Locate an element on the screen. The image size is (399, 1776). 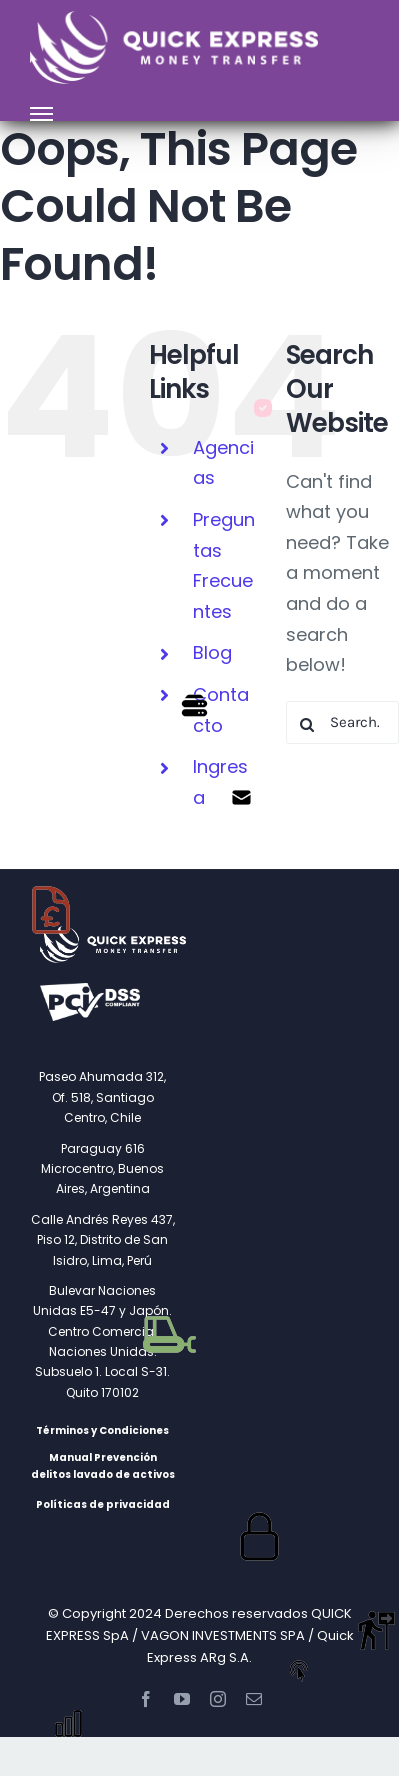
mark task as complete is located at coordinates (263, 408).